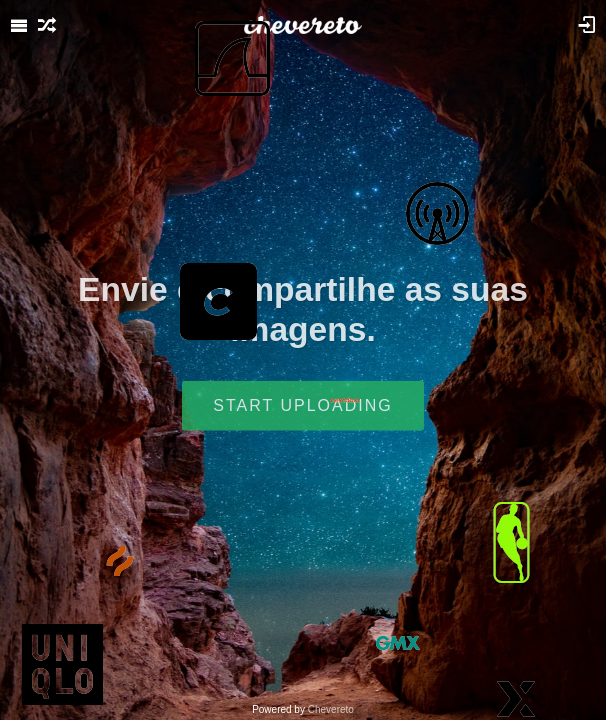  What do you see at coordinates (398, 643) in the screenshot?
I see `open GMX email service` at bounding box center [398, 643].